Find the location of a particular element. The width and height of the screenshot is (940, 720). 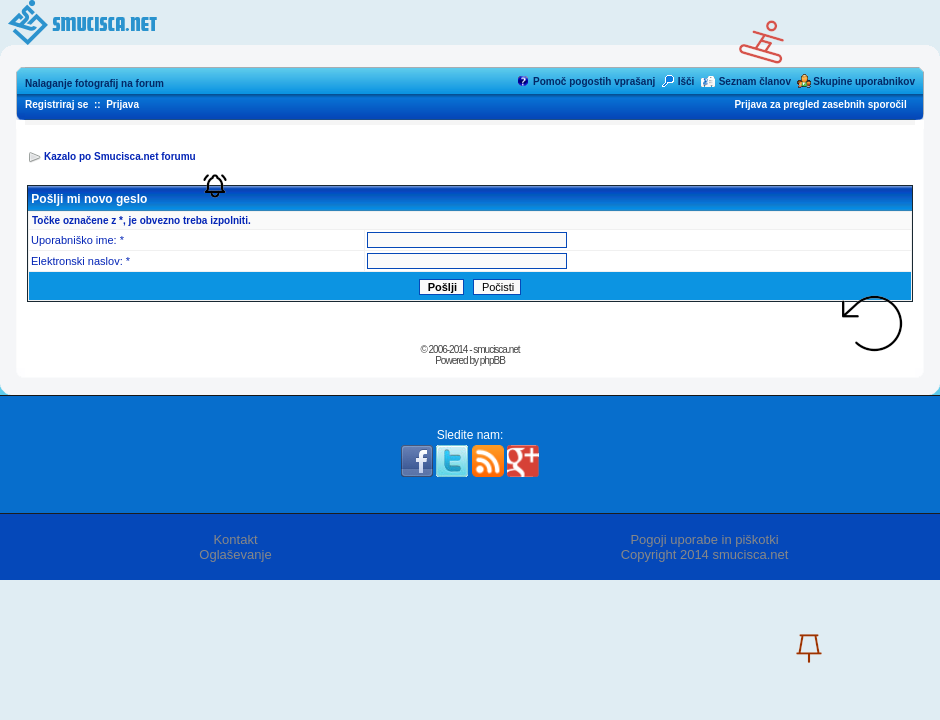

pin an item to keep it visible is located at coordinates (809, 647).